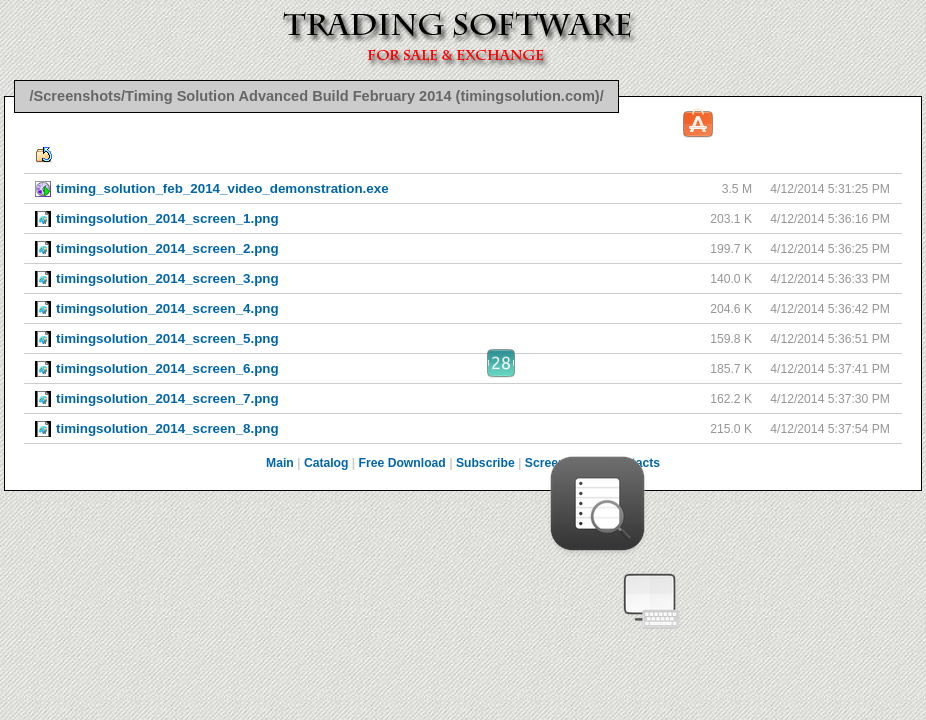  Describe the element at coordinates (698, 124) in the screenshot. I see `open the software center to browse and install applications` at that location.